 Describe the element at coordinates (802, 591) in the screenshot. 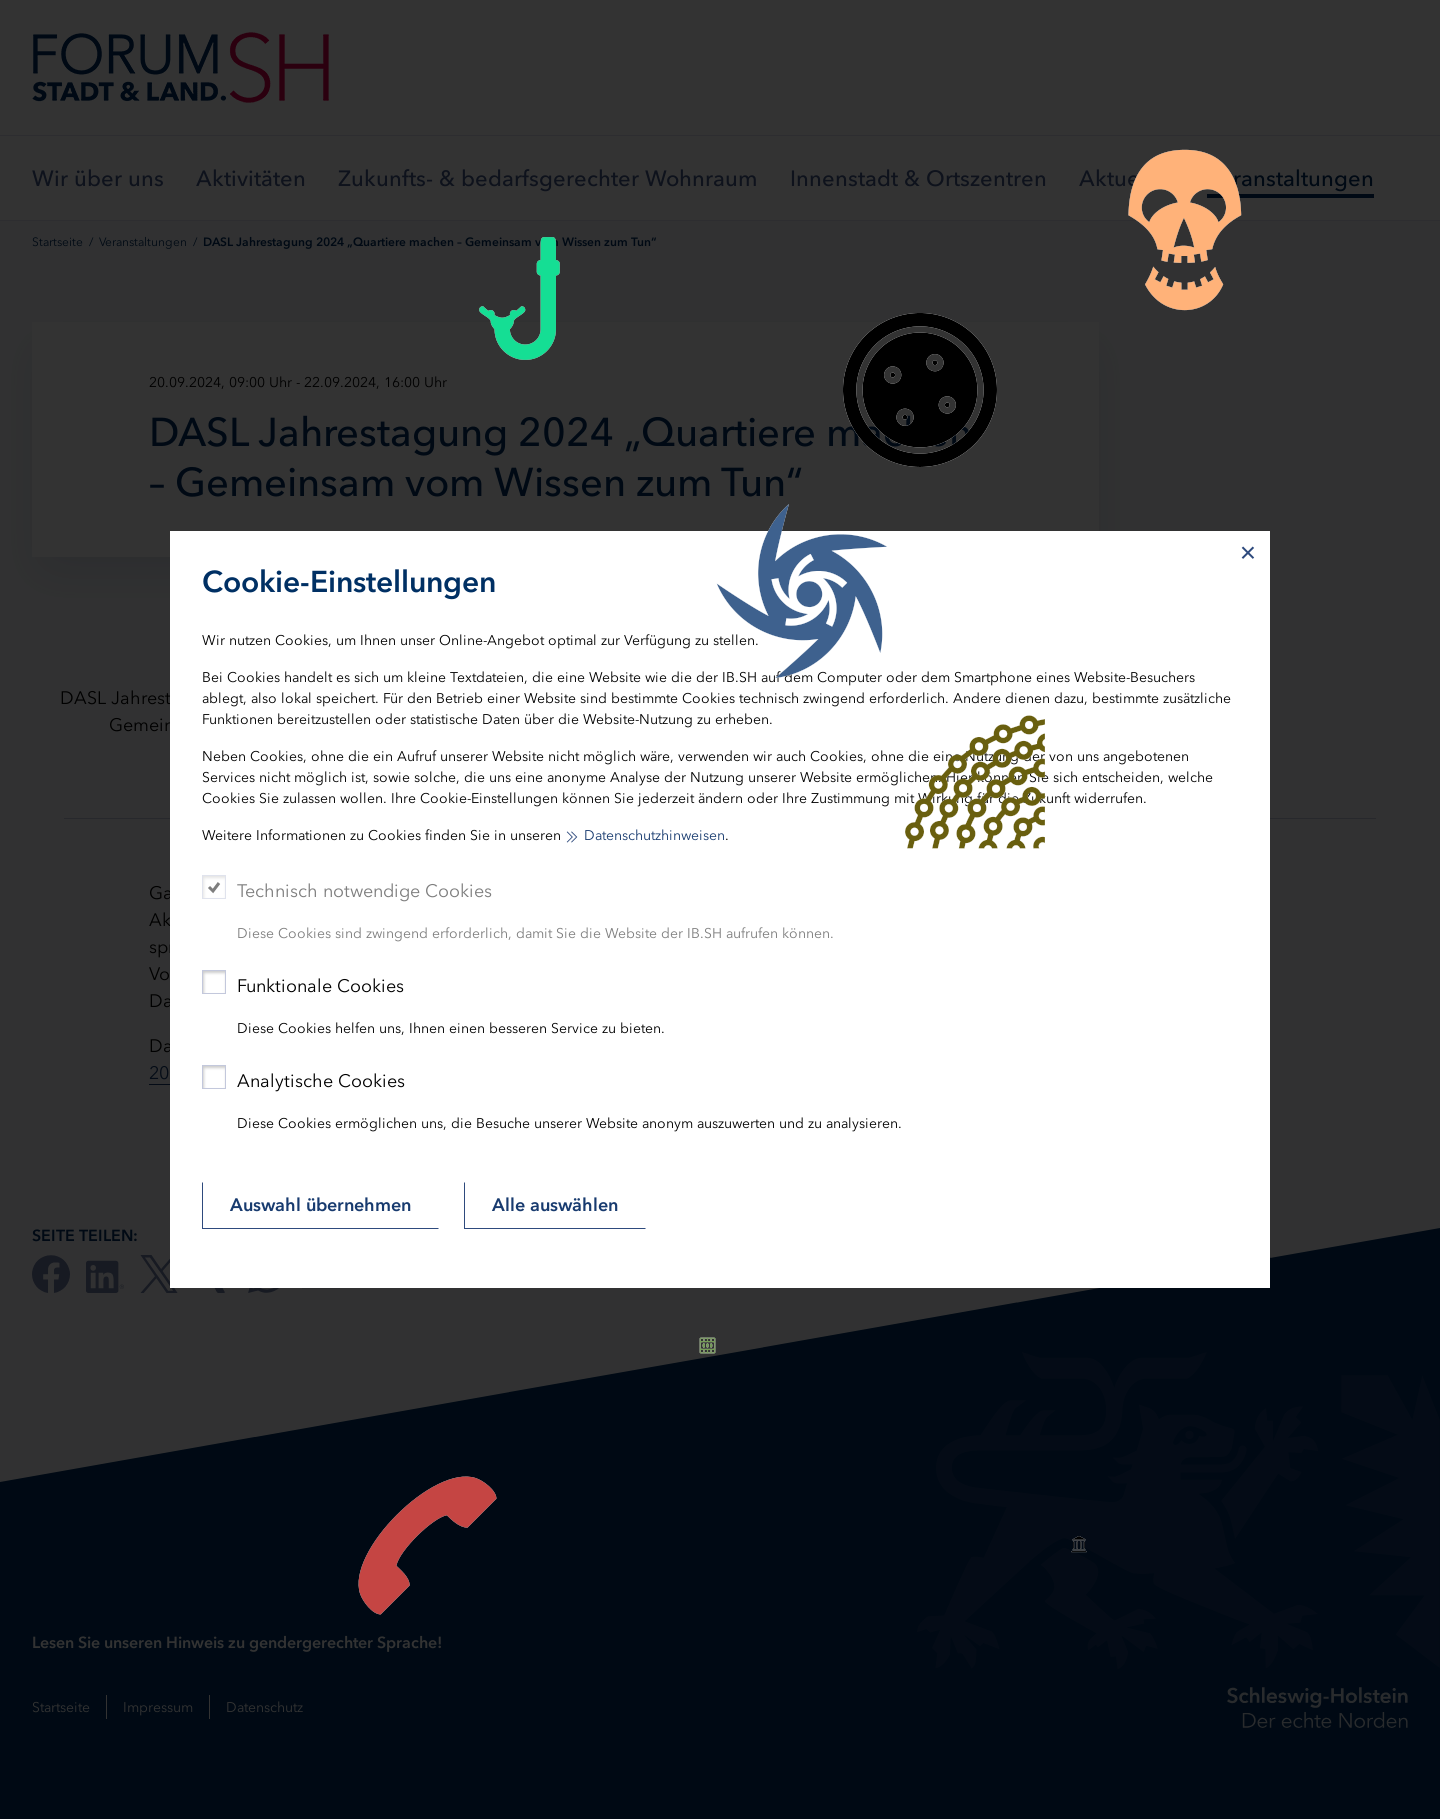

I see `spinning shuriken or ninja star weapon indicator` at that location.